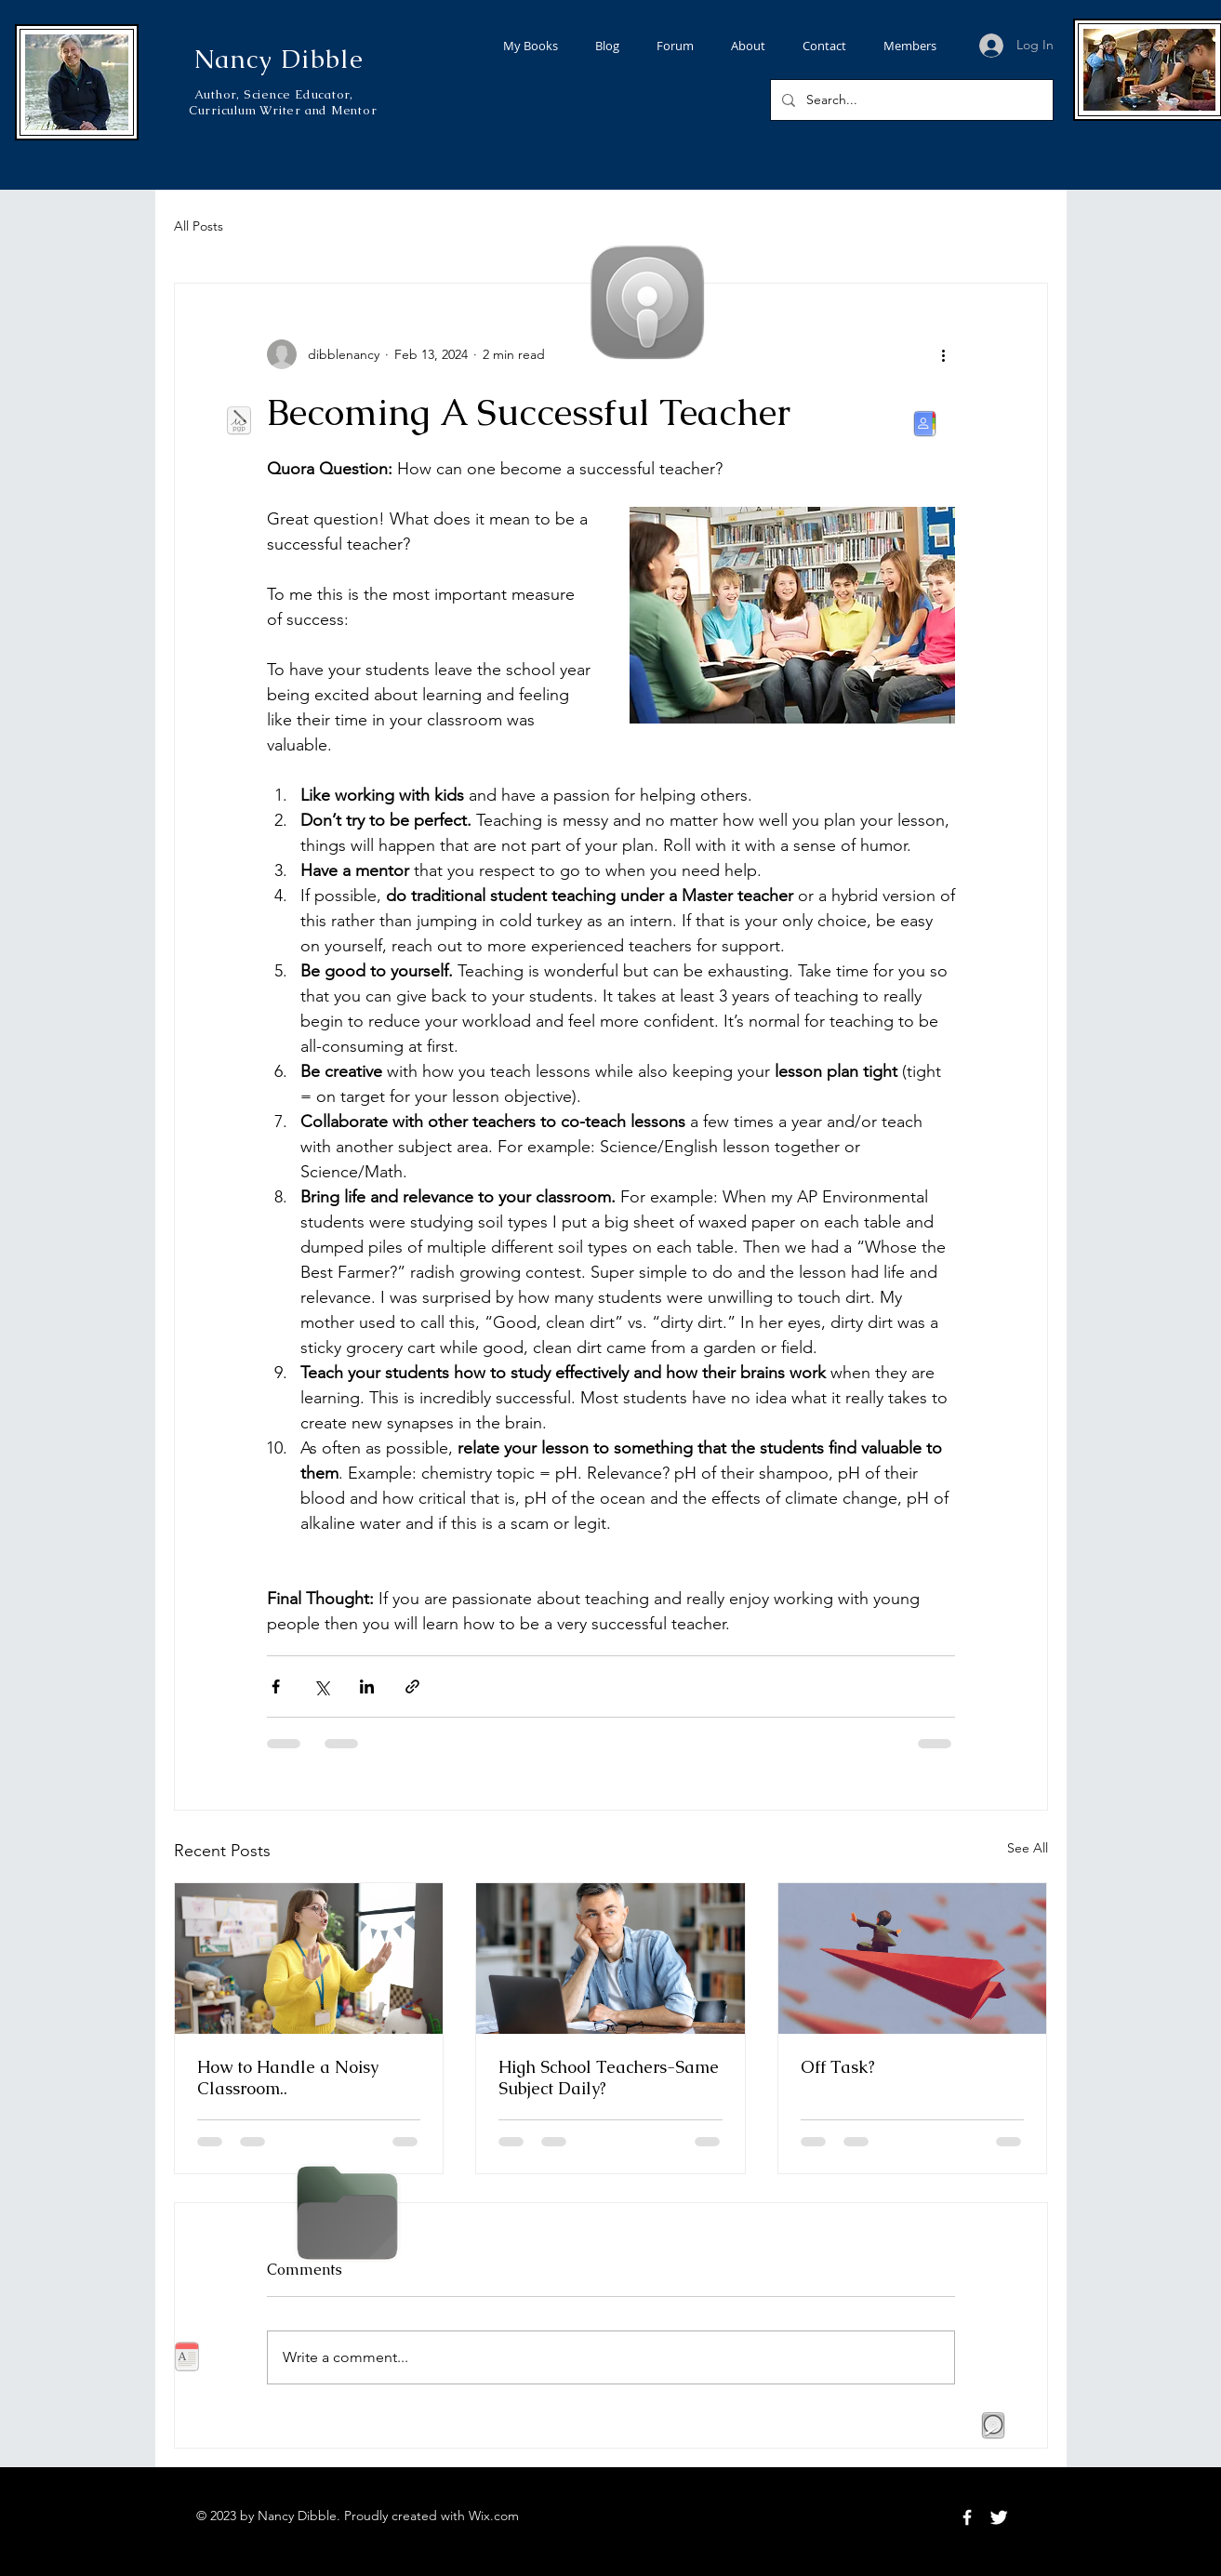 This screenshot has height=2576, width=1221. I want to click on open the Podcasts app, so click(647, 302).